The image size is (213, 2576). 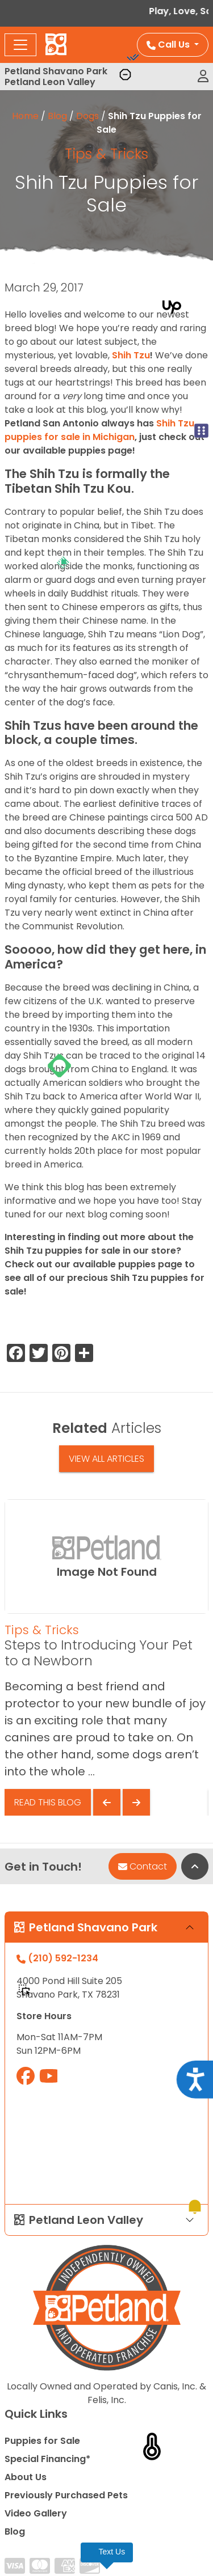 I want to click on indicates spam or blocked content, so click(x=125, y=74).